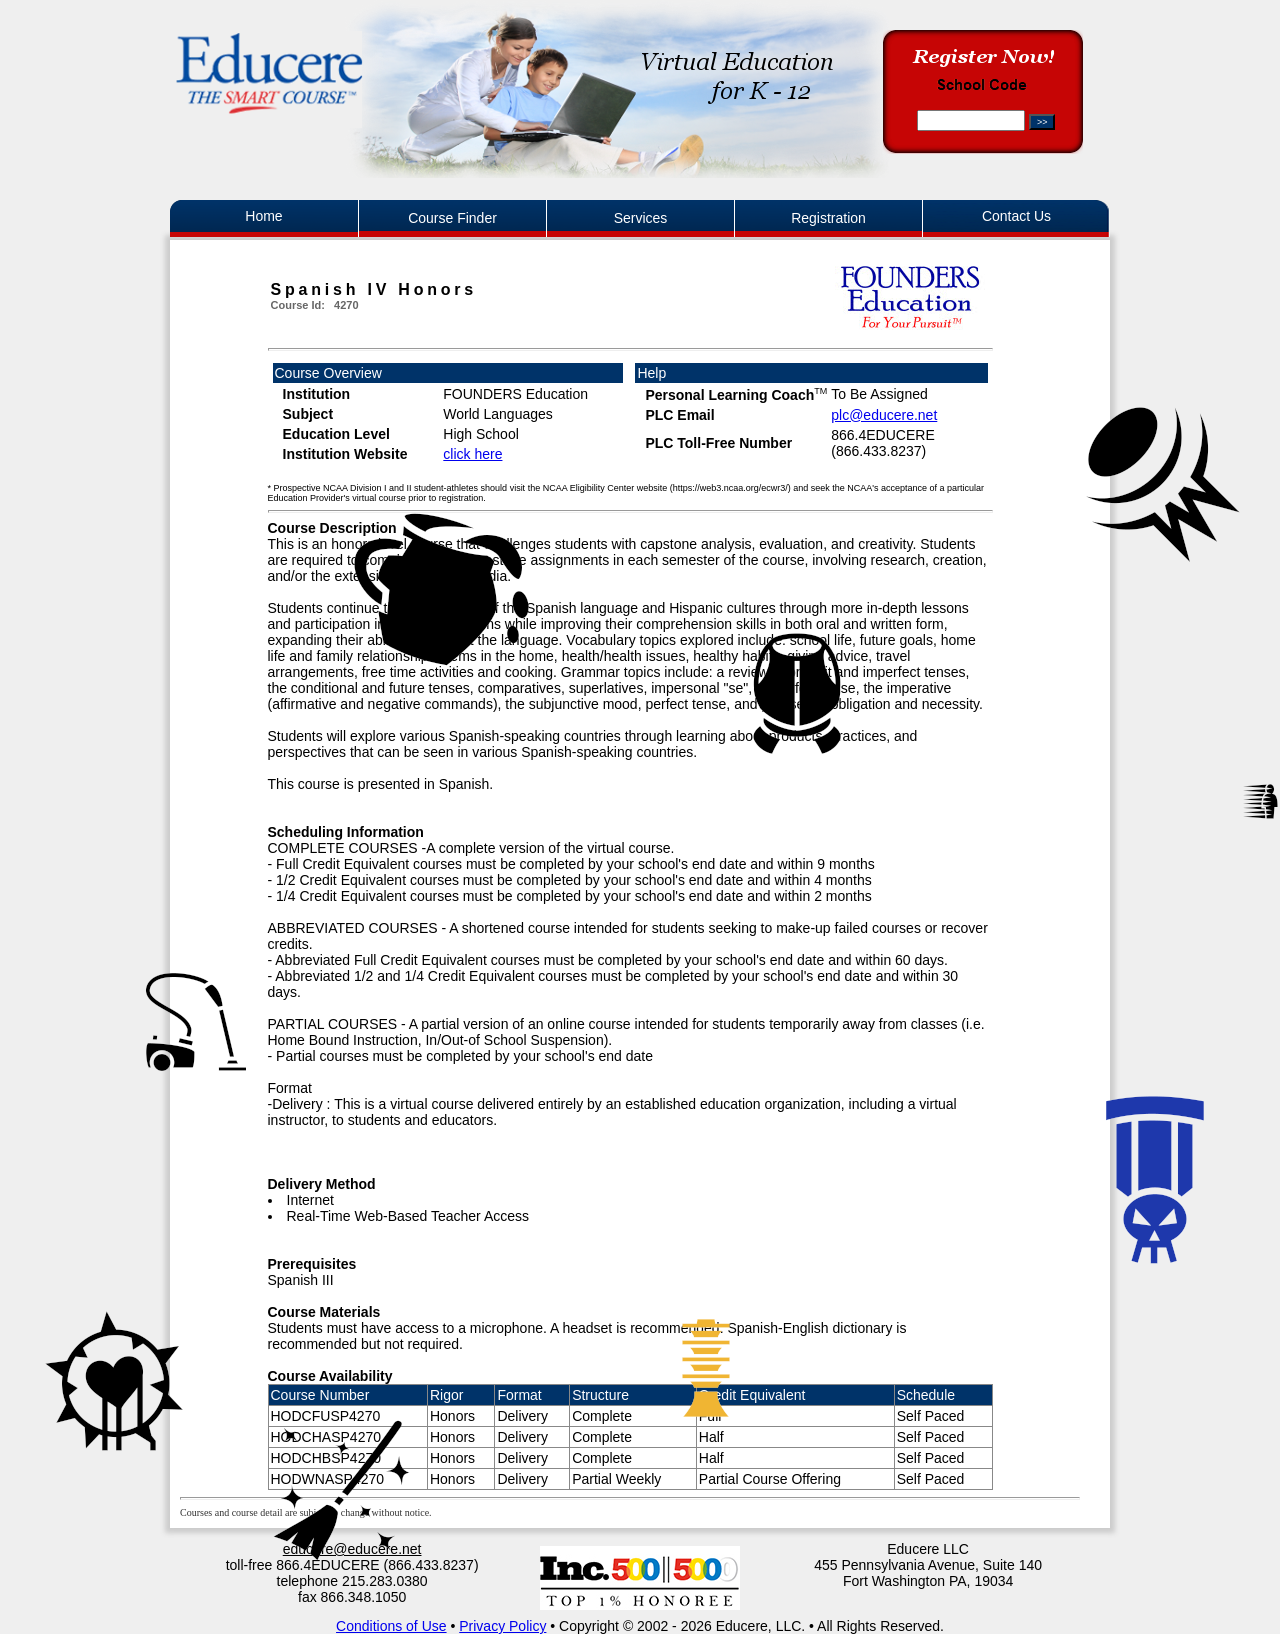  I want to click on indicates evasion or dodge ability activated, so click(1260, 801).